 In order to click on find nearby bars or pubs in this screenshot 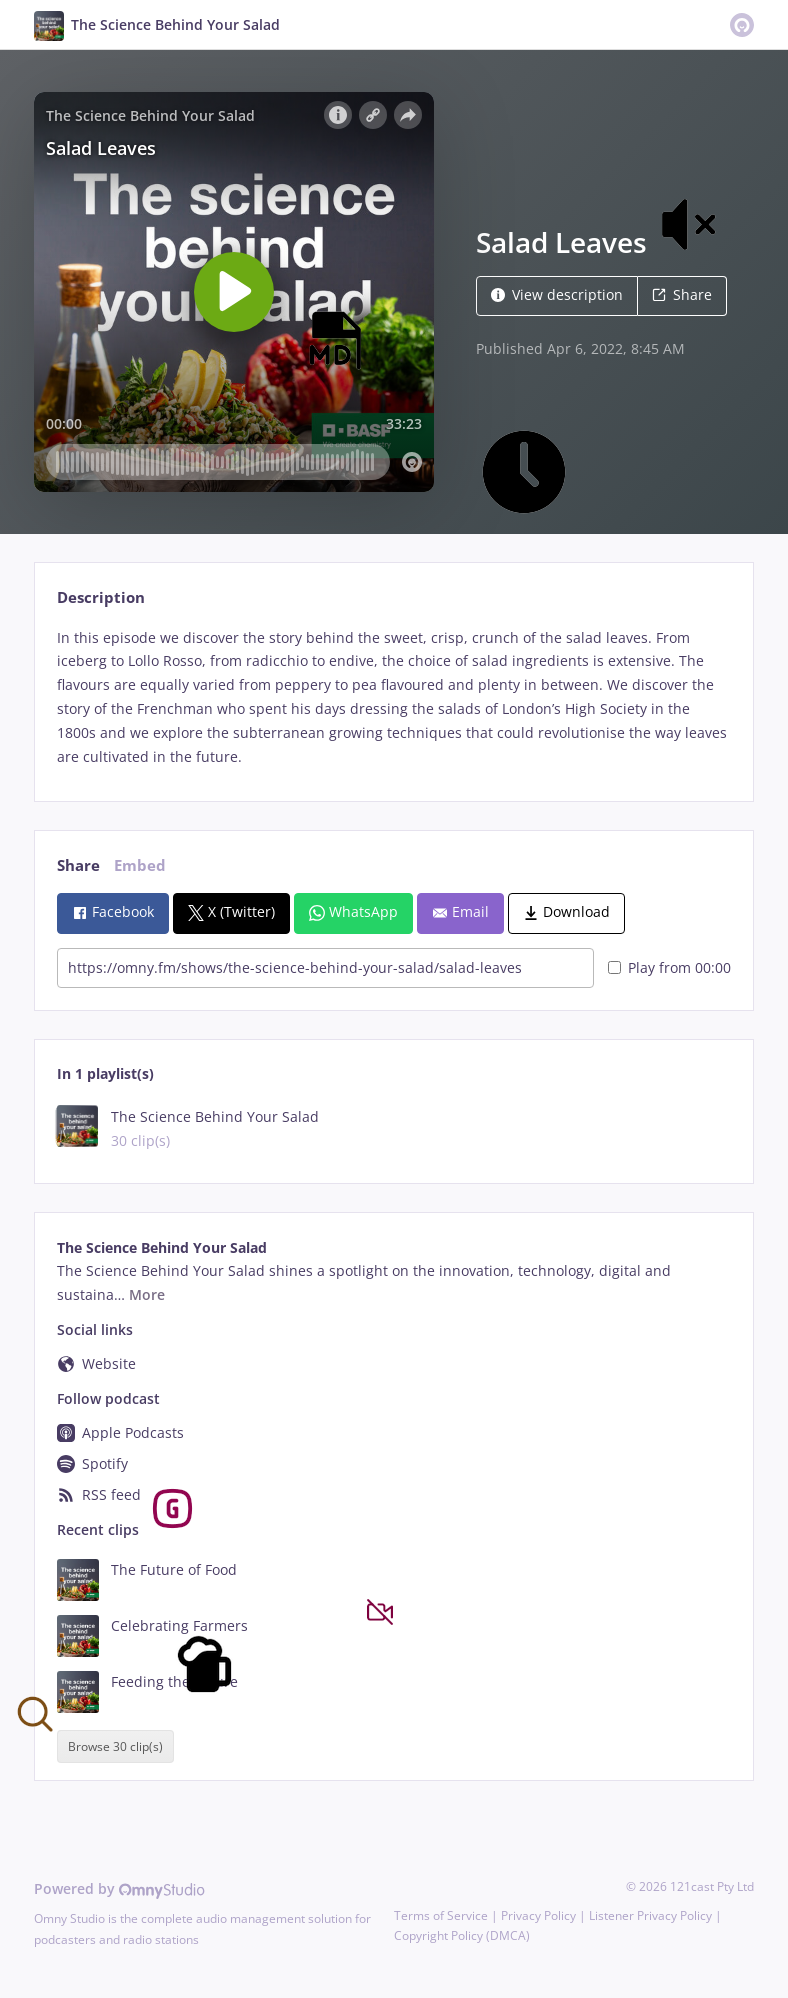, I will do `click(204, 1665)`.